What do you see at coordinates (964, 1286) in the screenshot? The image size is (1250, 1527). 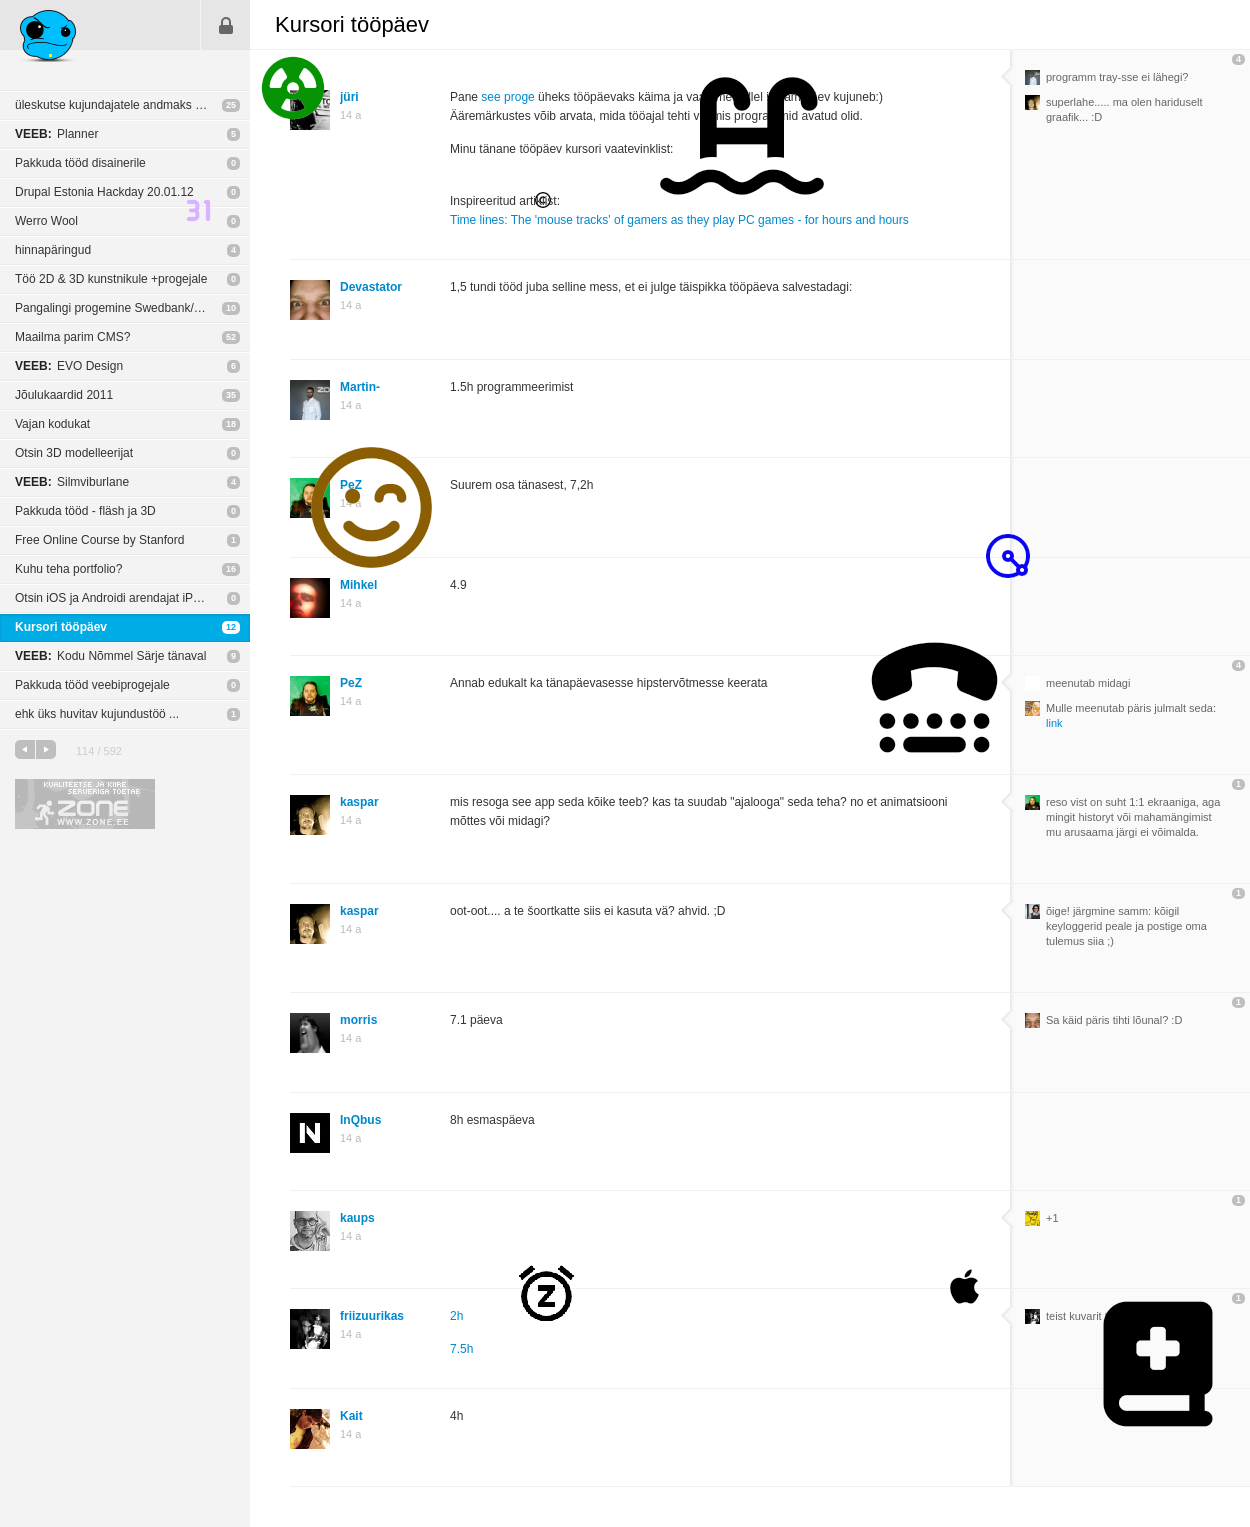 I see `Apple company logo` at bounding box center [964, 1286].